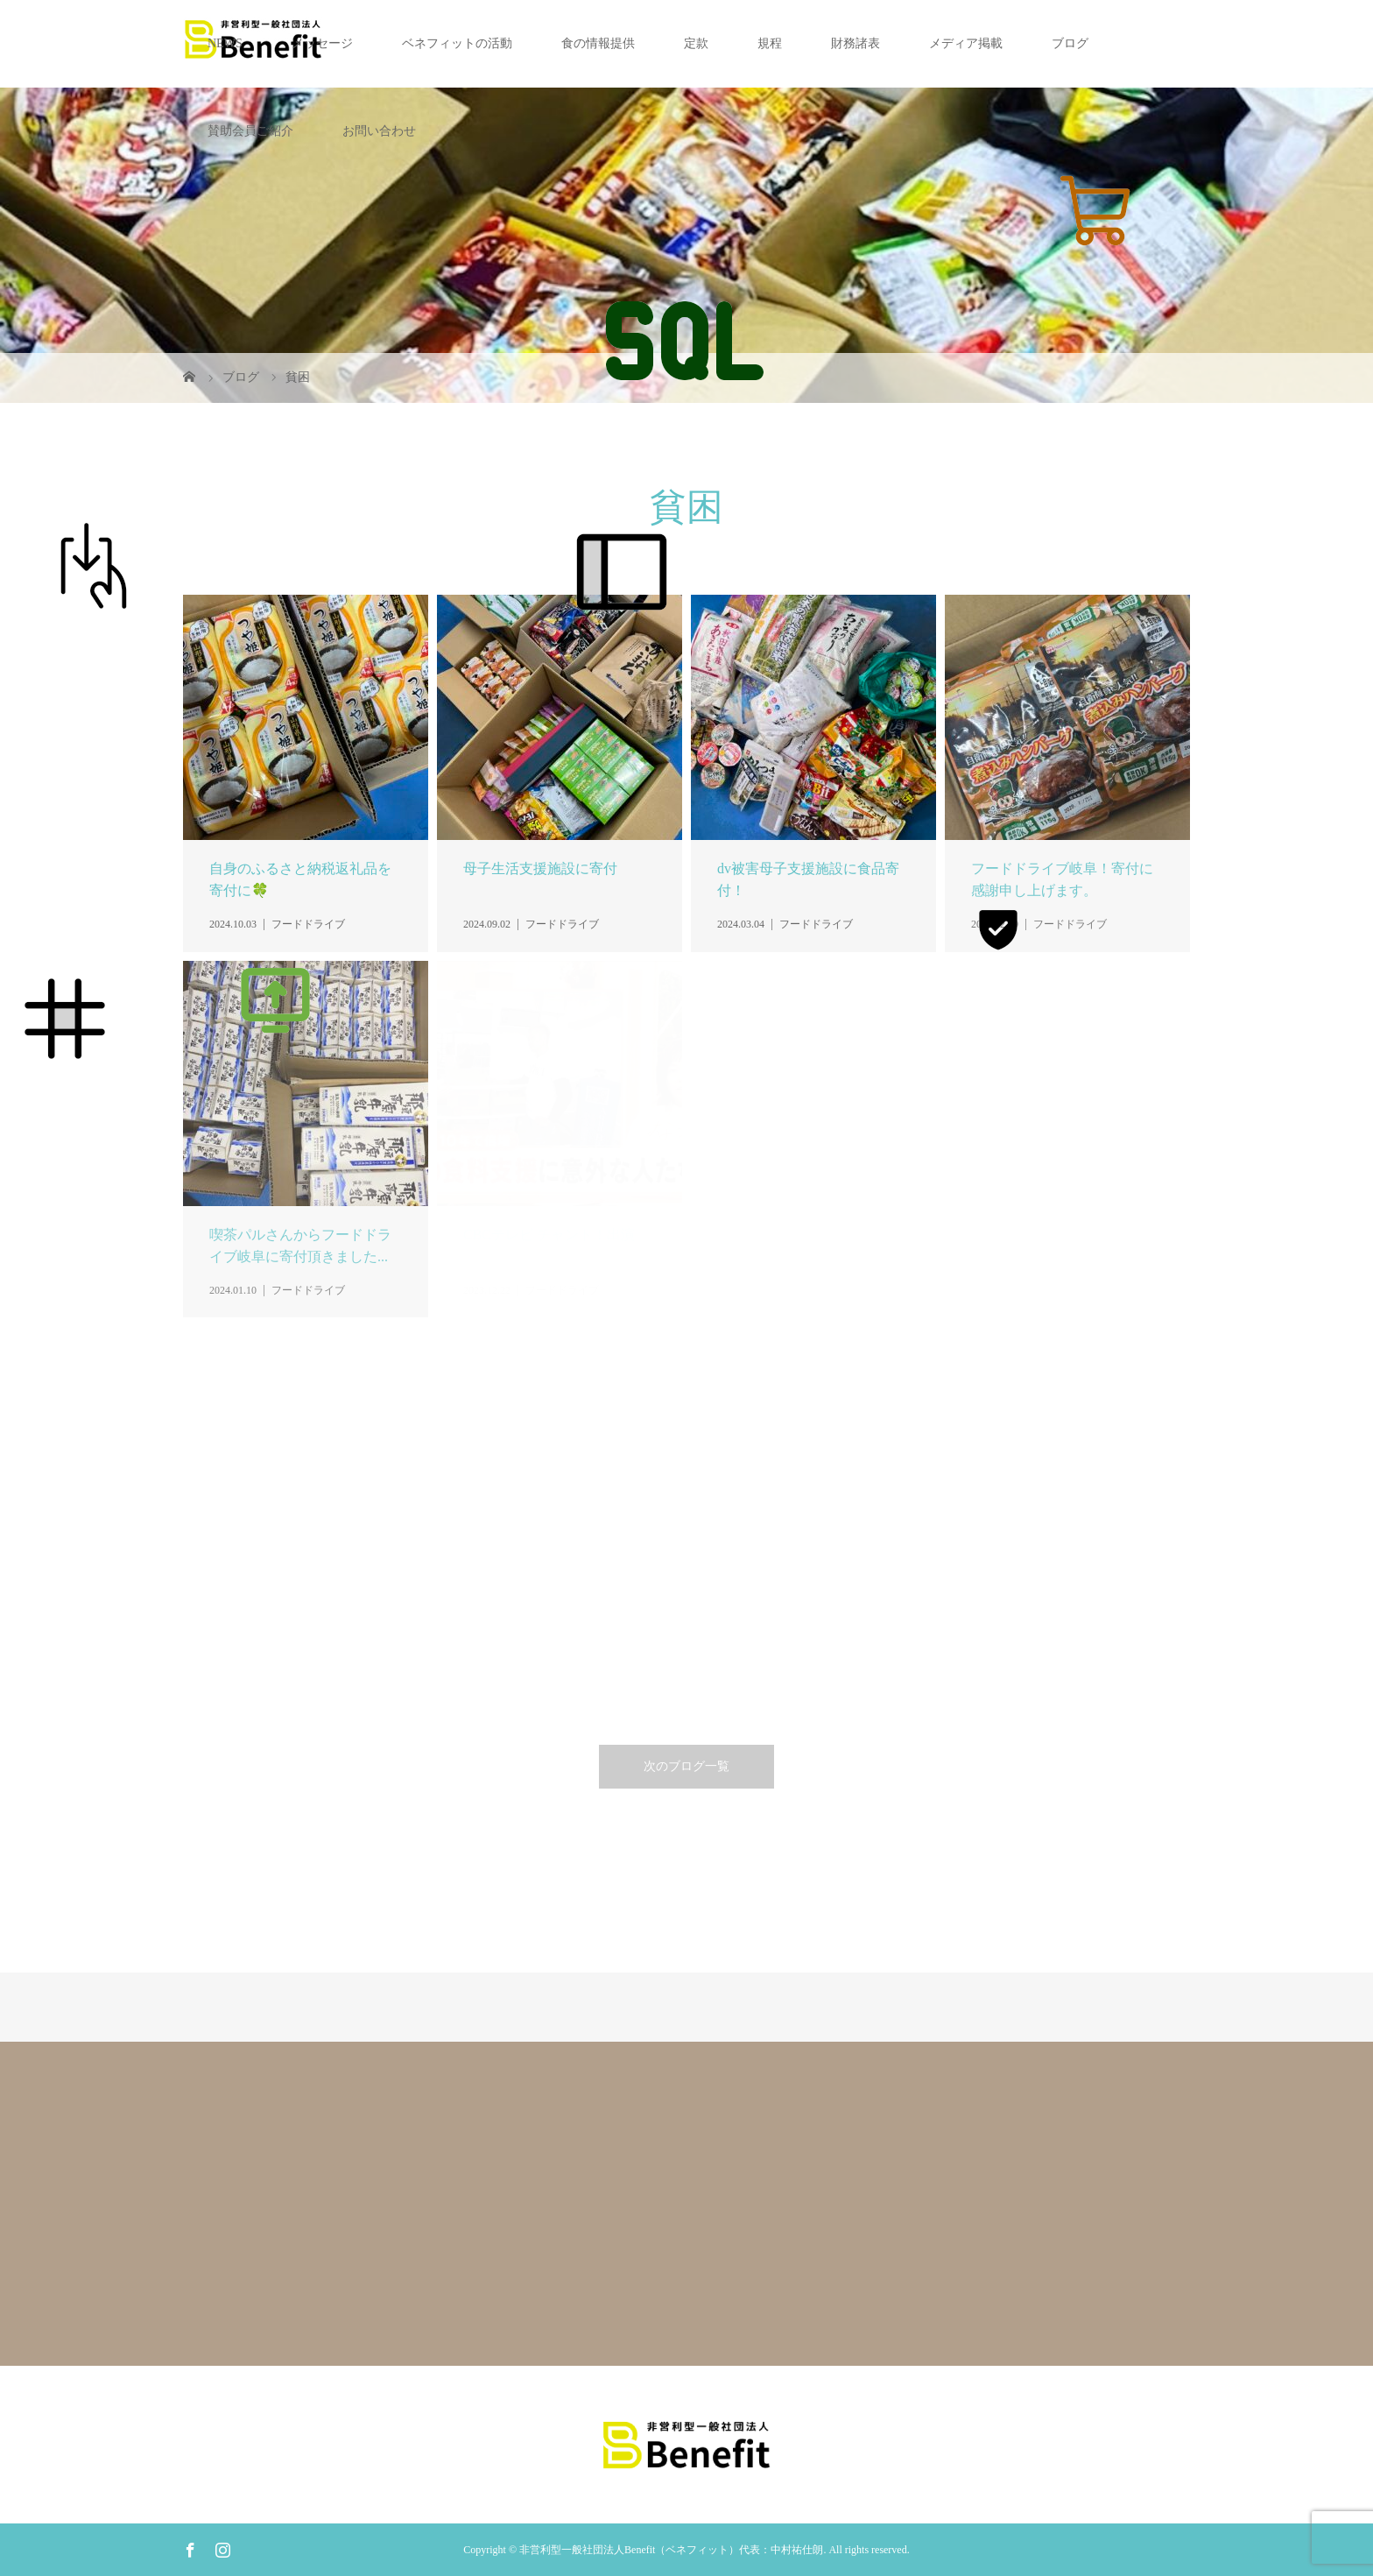  Describe the element at coordinates (89, 566) in the screenshot. I see `withdraw funds or cash out` at that location.